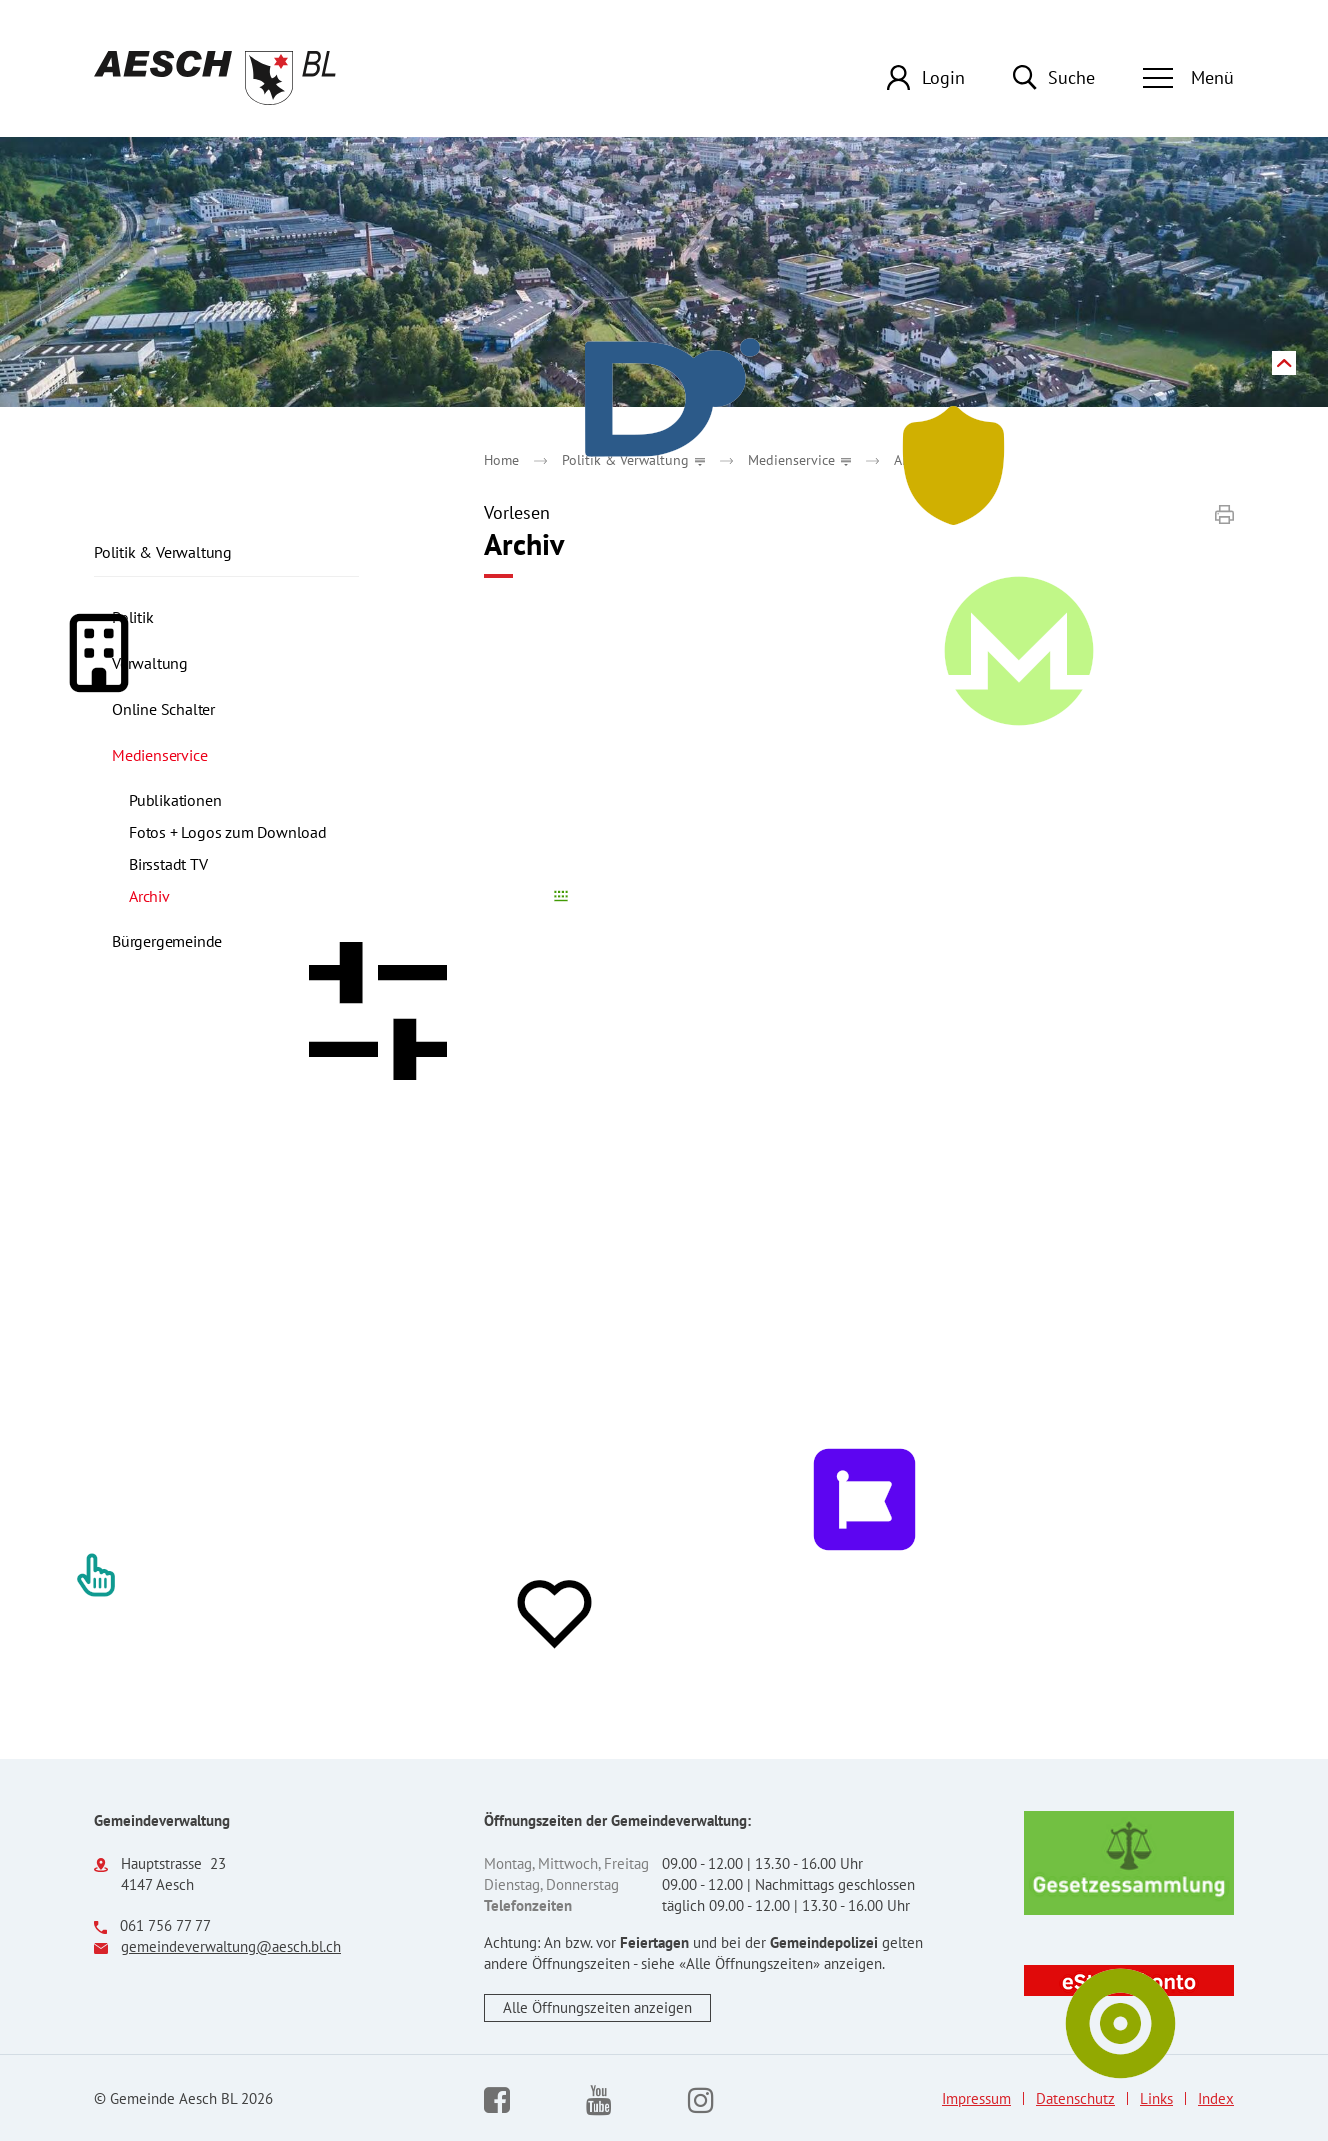 The height and width of the screenshot is (2141, 1328). I want to click on tap or click to select, so click(96, 1575).